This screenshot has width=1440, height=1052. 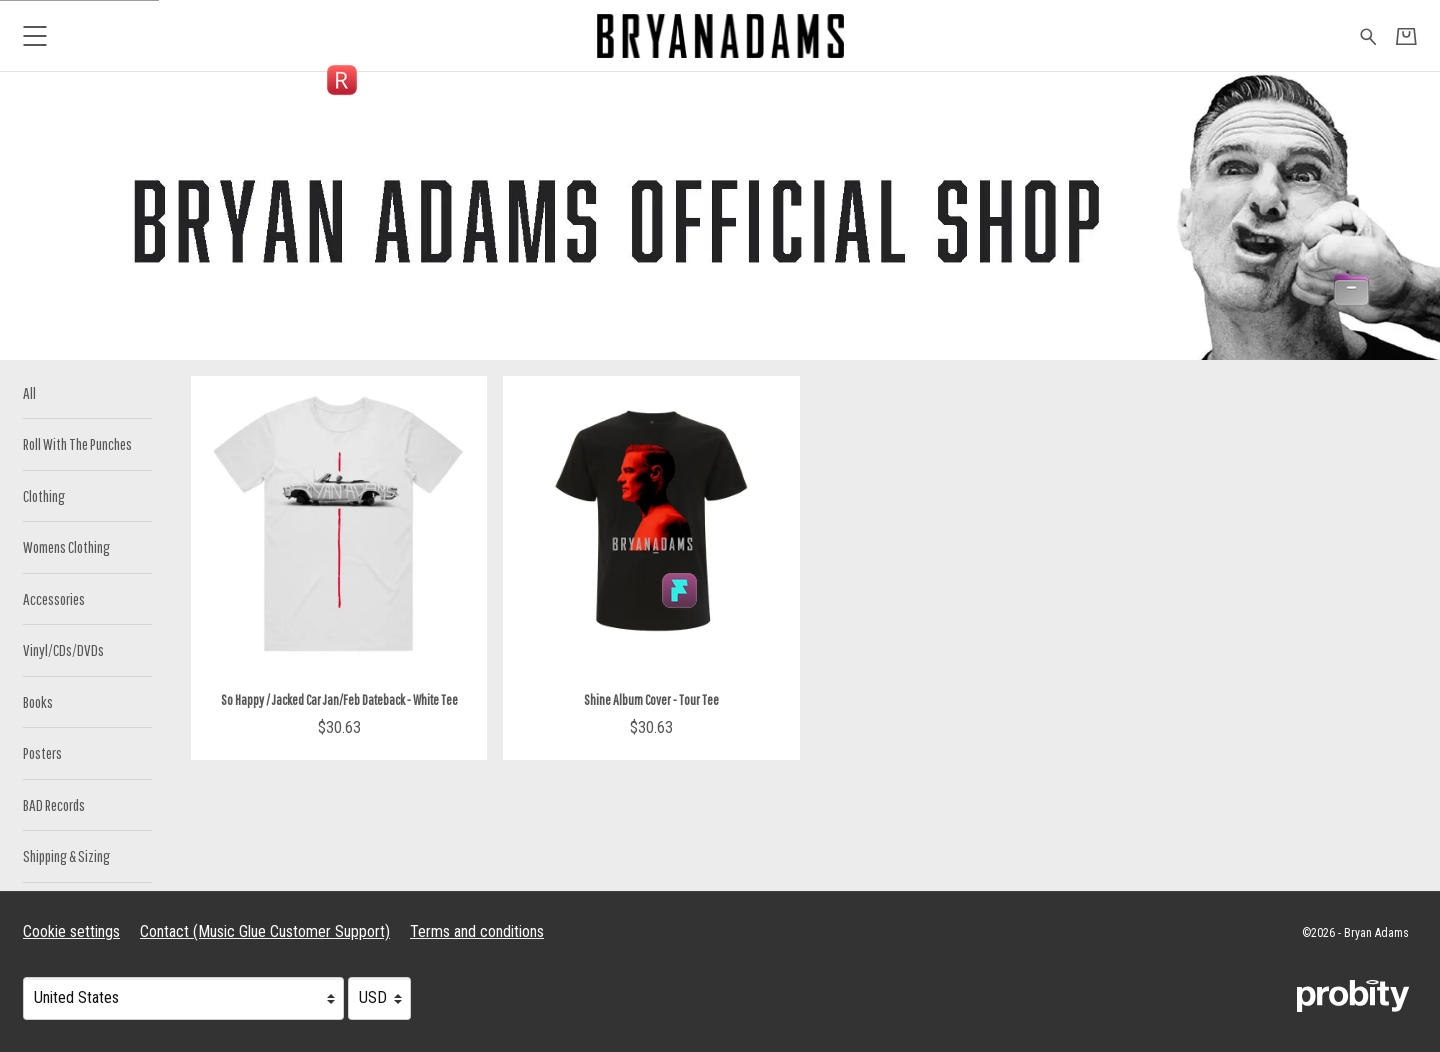 What do you see at coordinates (1351, 289) in the screenshot?
I see `open the file manager` at bounding box center [1351, 289].